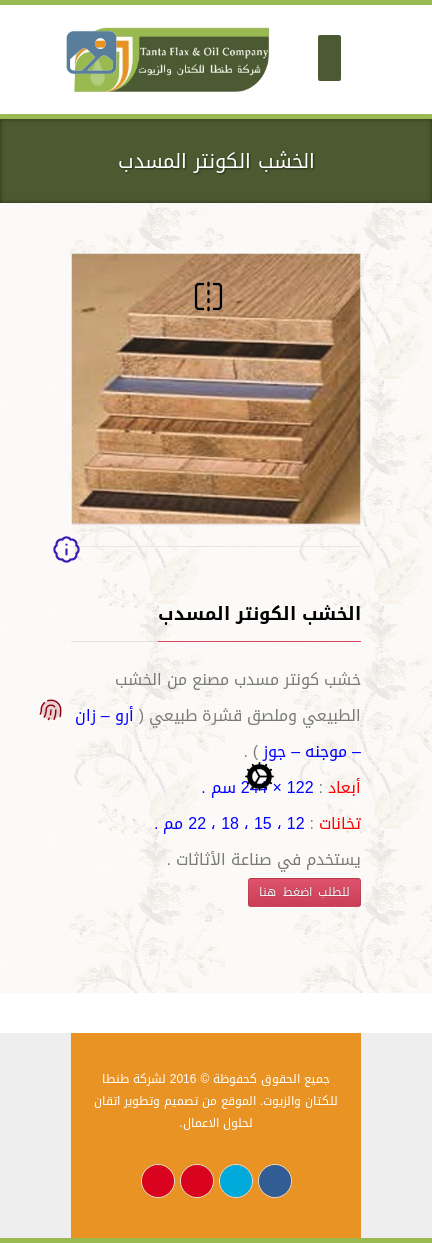 Image resolution: width=432 pixels, height=1243 pixels. Describe the element at coordinates (259, 776) in the screenshot. I see `access settings or preferences` at that location.